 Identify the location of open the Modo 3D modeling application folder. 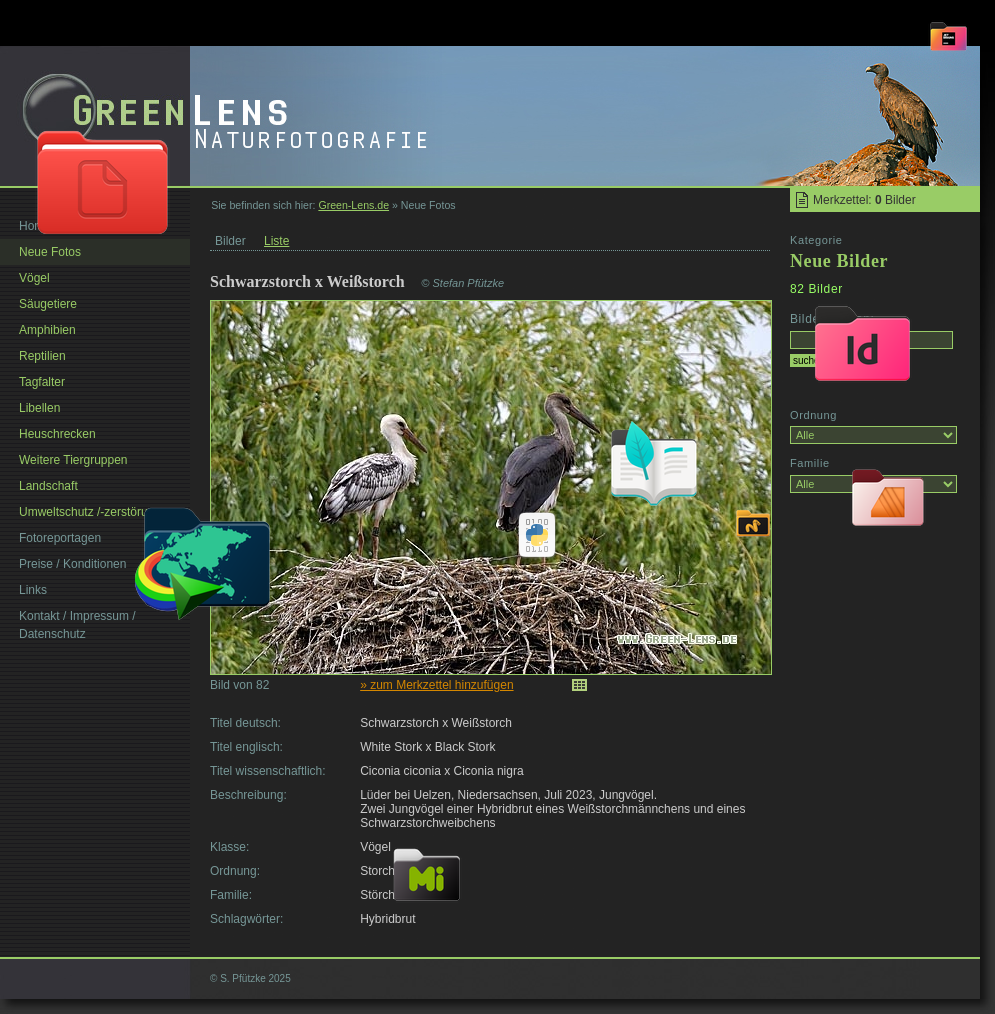
(753, 524).